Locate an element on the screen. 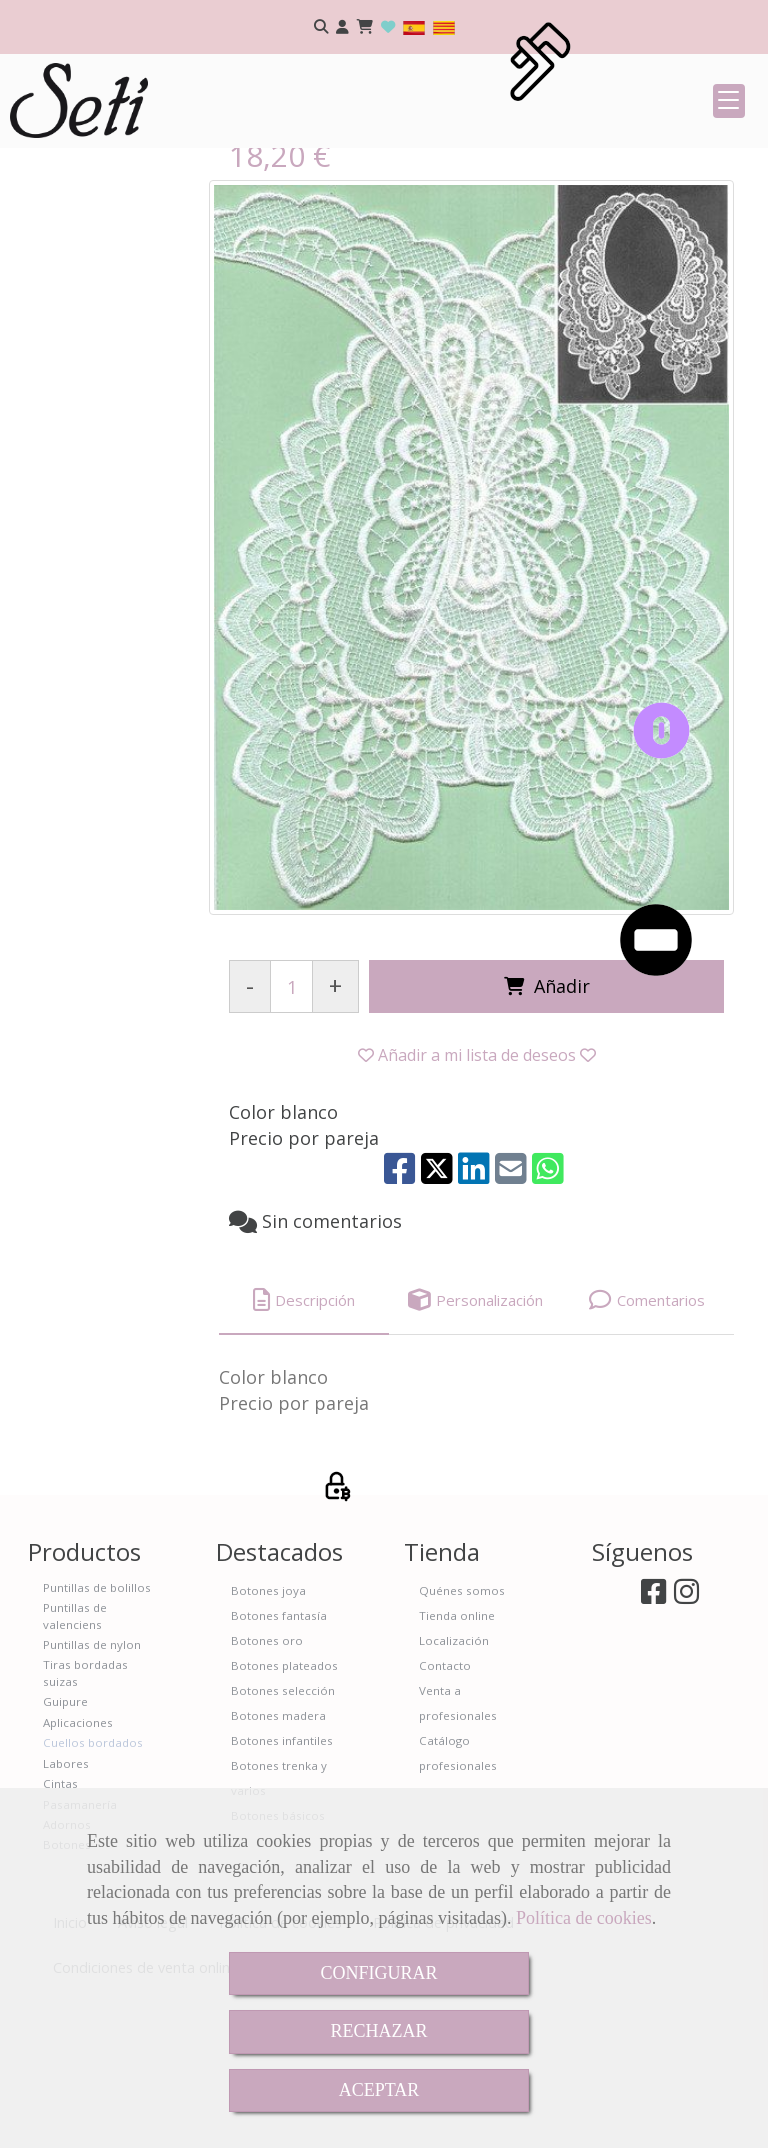 The image size is (768, 2148). indicates an error or blocked state is located at coordinates (656, 940).